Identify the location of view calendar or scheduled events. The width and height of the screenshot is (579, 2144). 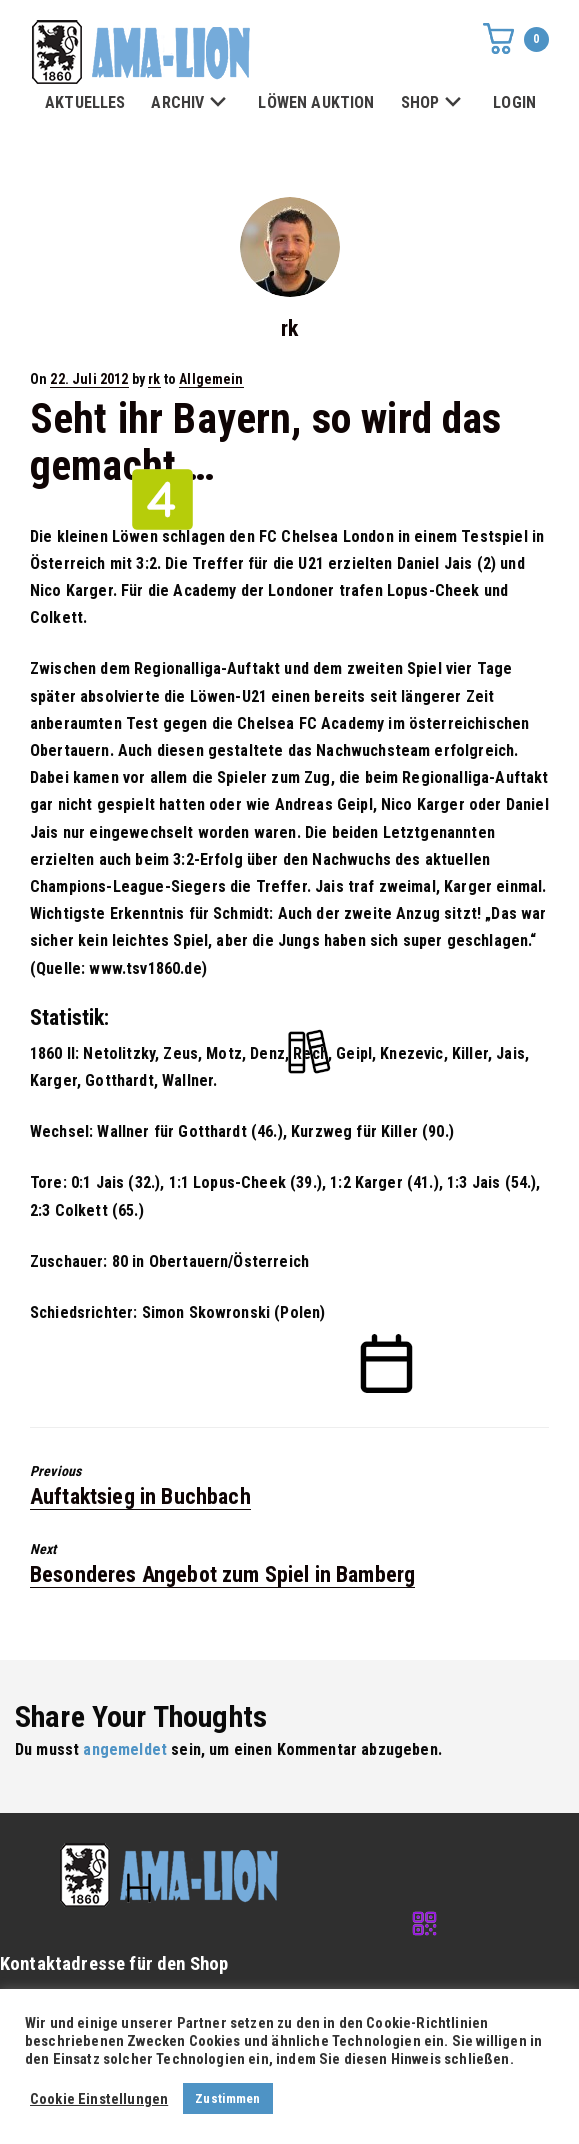
(386, 1363).